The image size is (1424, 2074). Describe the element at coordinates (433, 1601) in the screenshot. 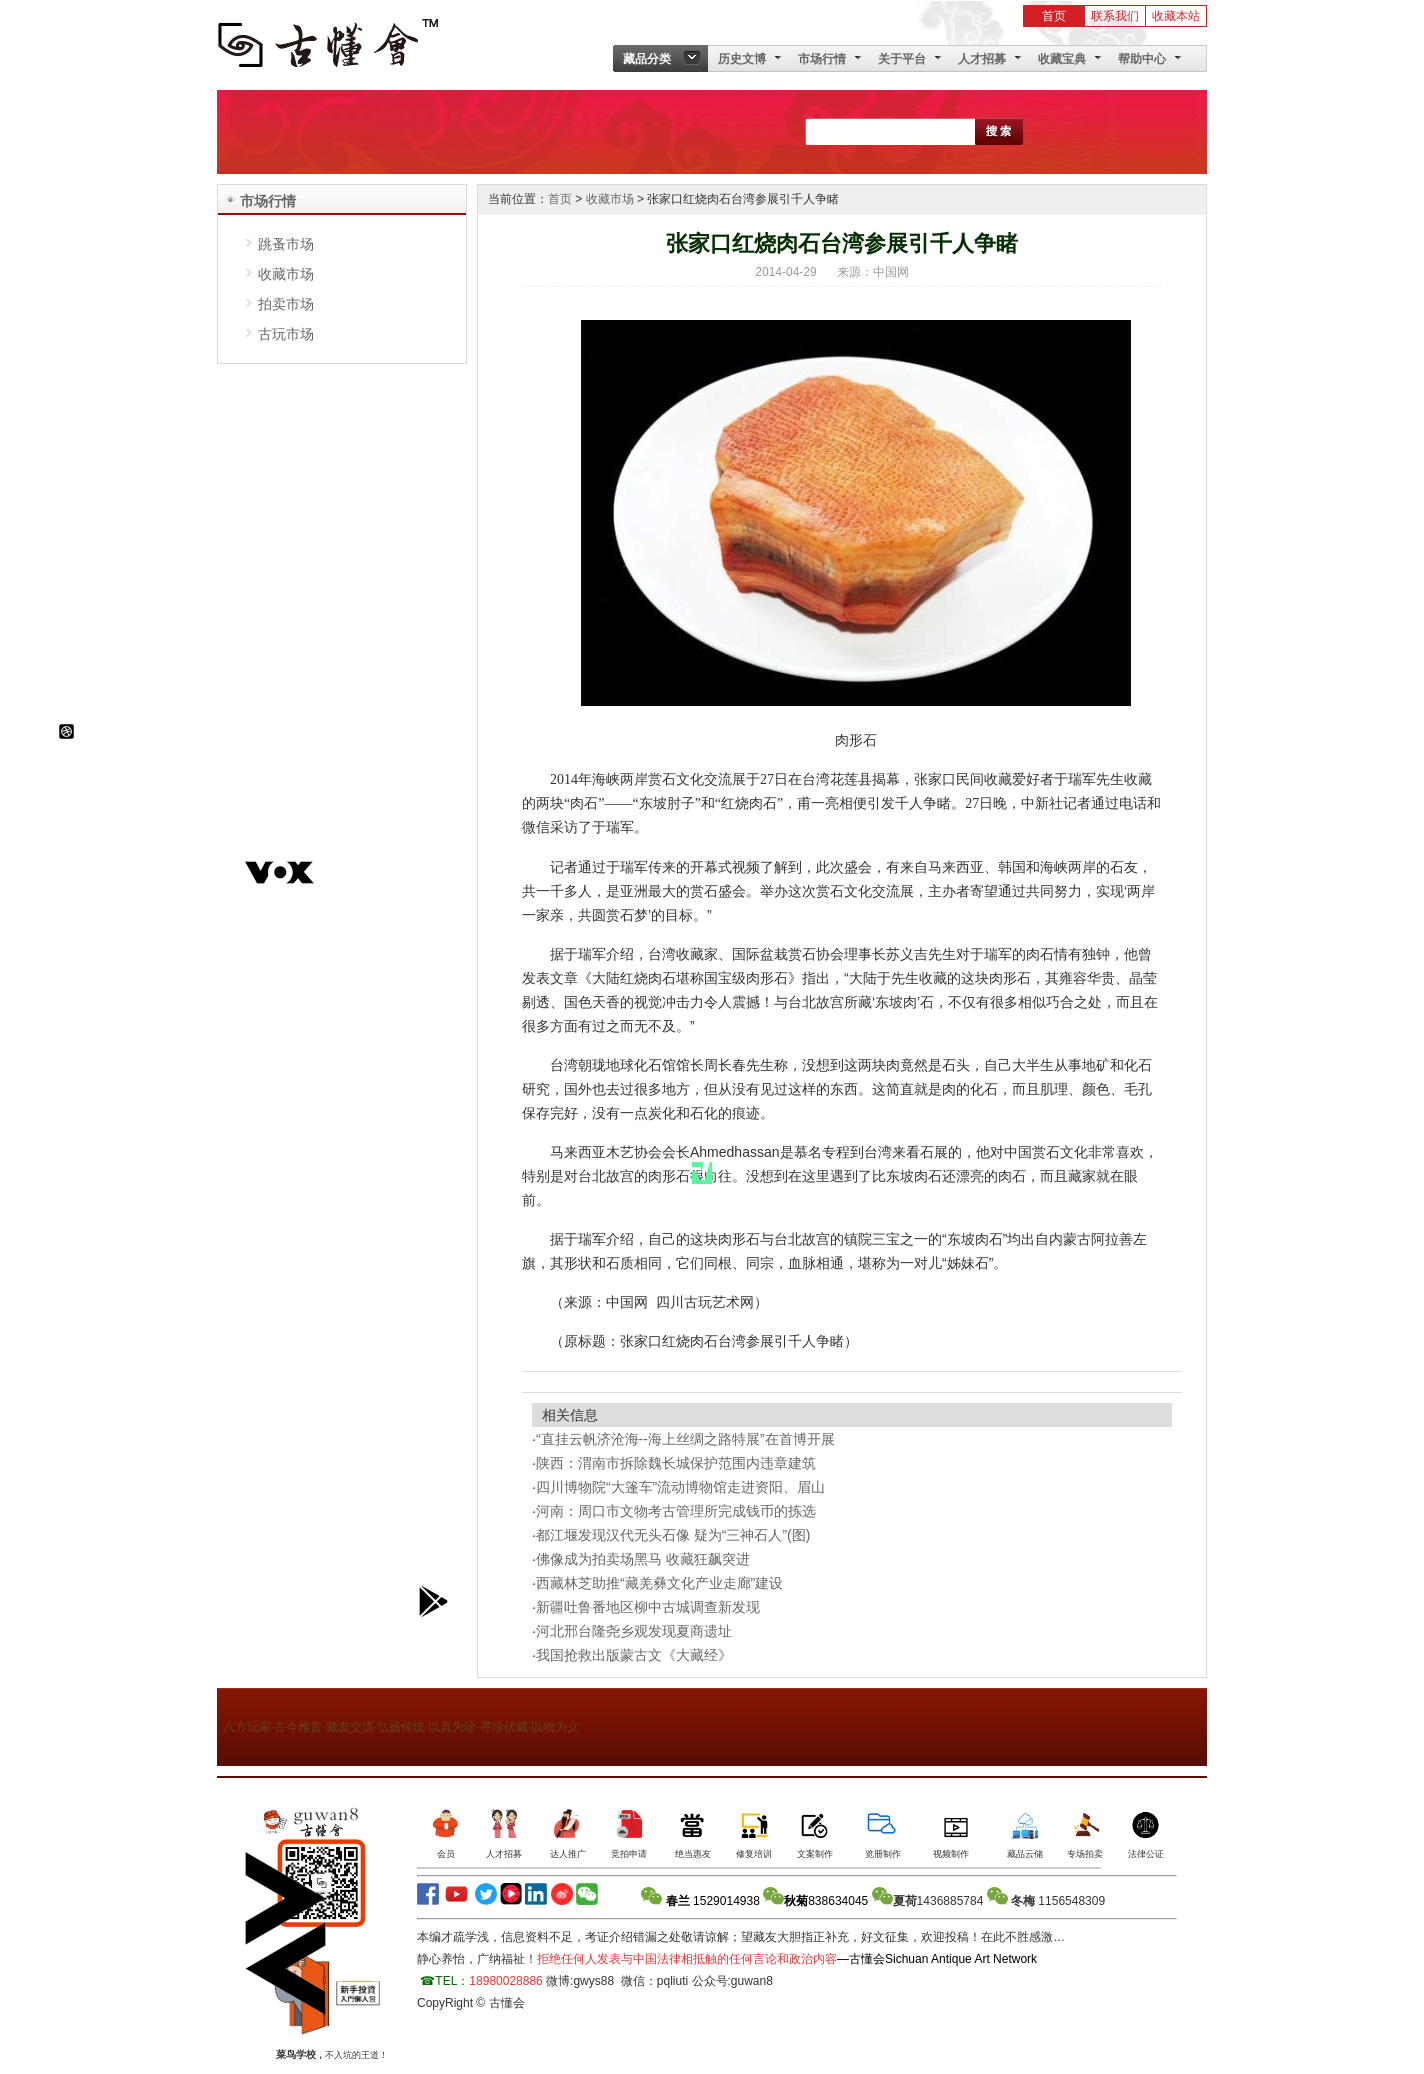

I see `open the Google Play Store` at that location.